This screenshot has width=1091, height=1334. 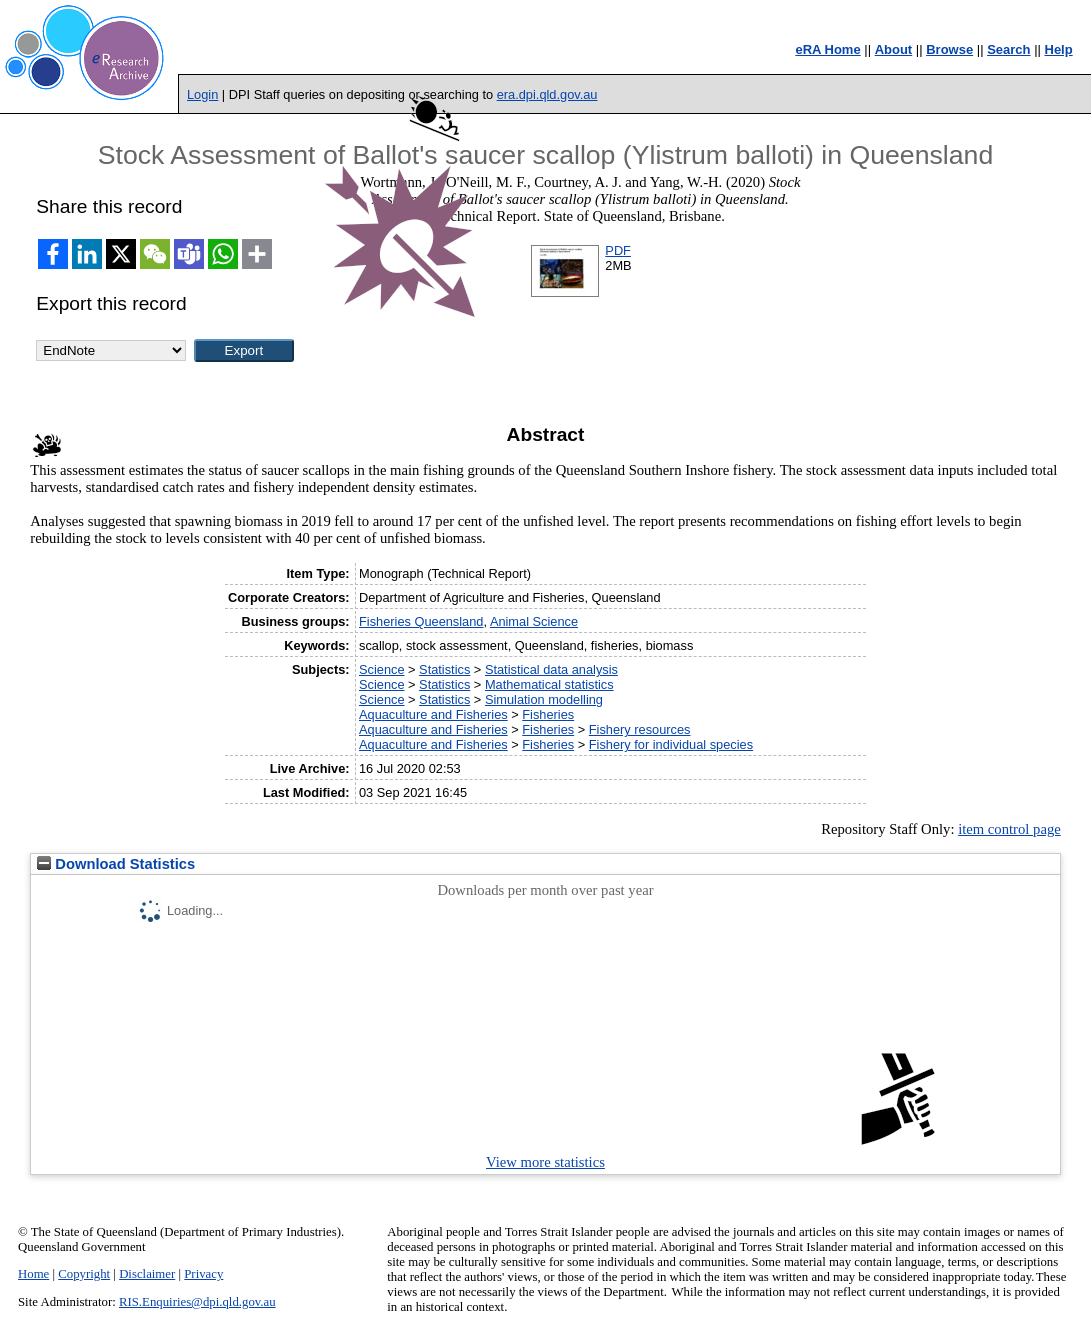 What do you see at coordinates (47, 443) in the screenshot?
I see `indicates hazardous or toxic content` at bounding box center [47, 443].